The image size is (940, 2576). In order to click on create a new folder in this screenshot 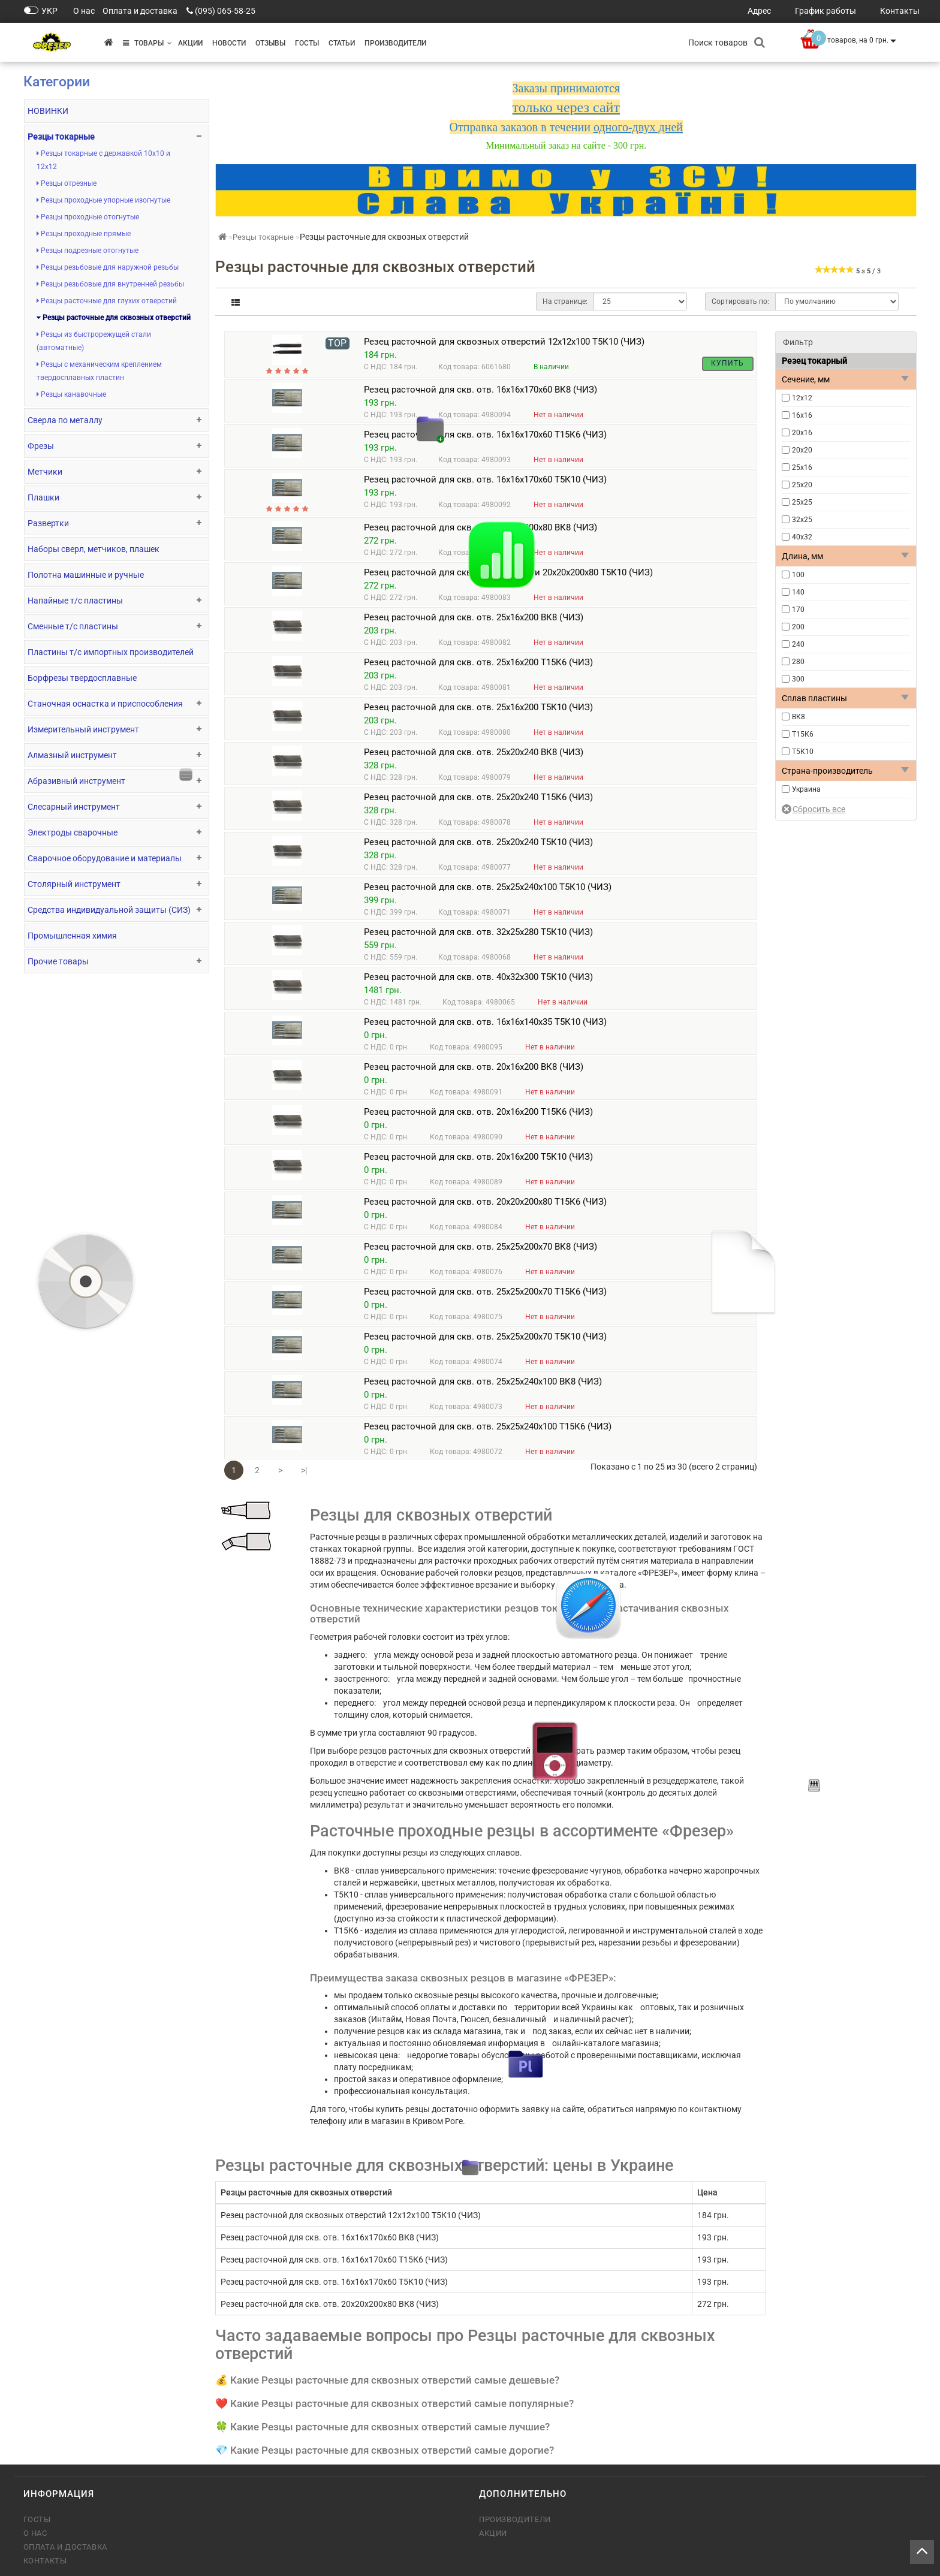, I will do `click(430, 429)`.